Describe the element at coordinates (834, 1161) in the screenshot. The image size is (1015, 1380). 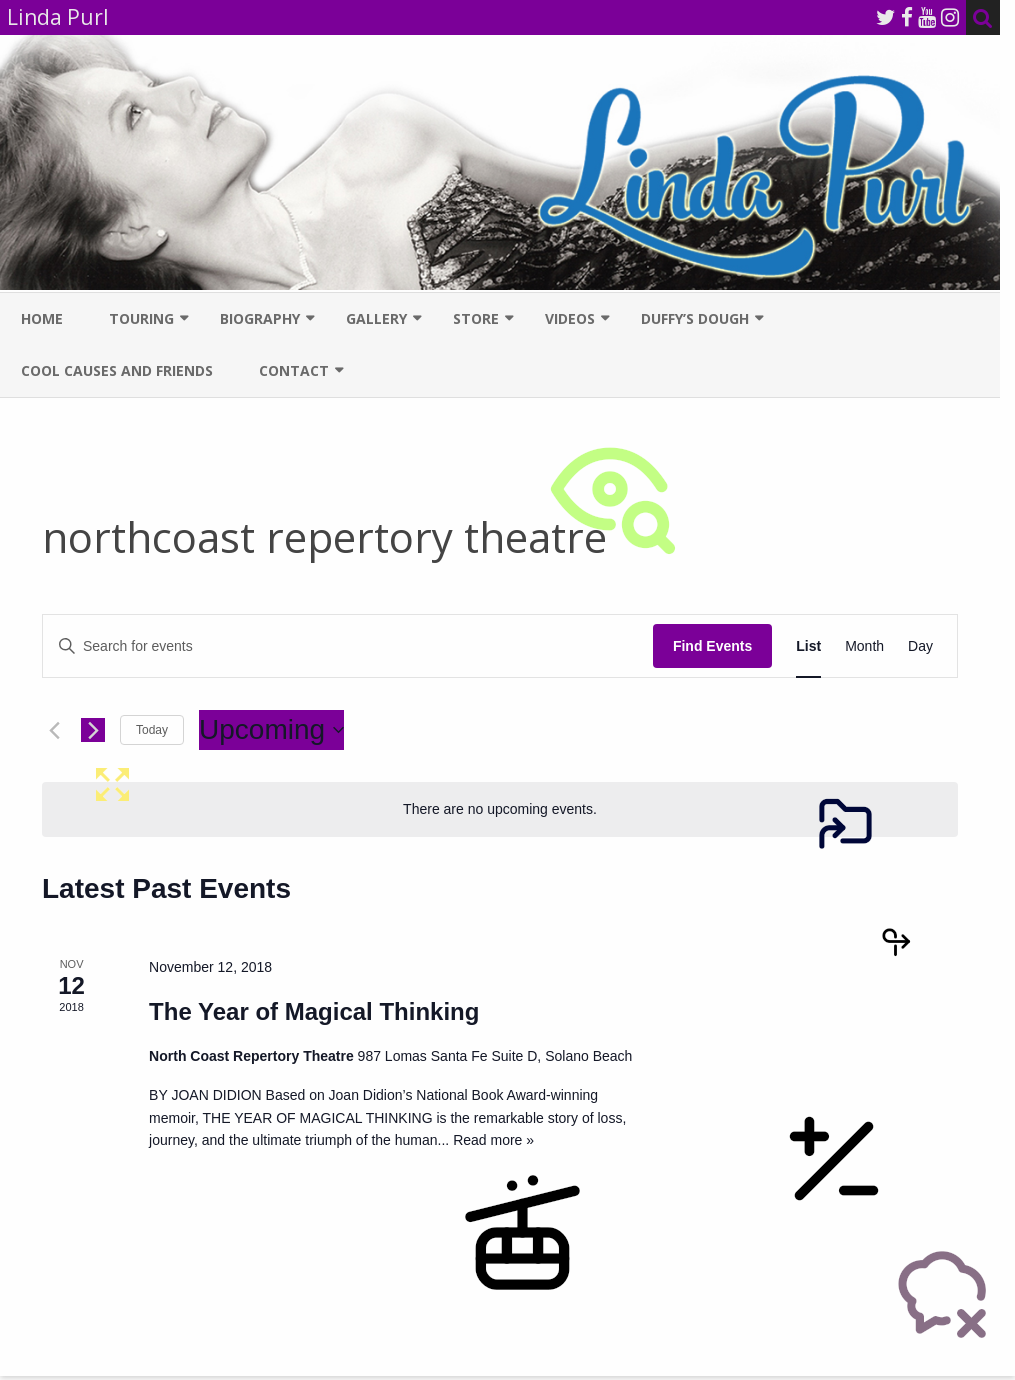
I see `toggle between adding and subtracting values` at that location.